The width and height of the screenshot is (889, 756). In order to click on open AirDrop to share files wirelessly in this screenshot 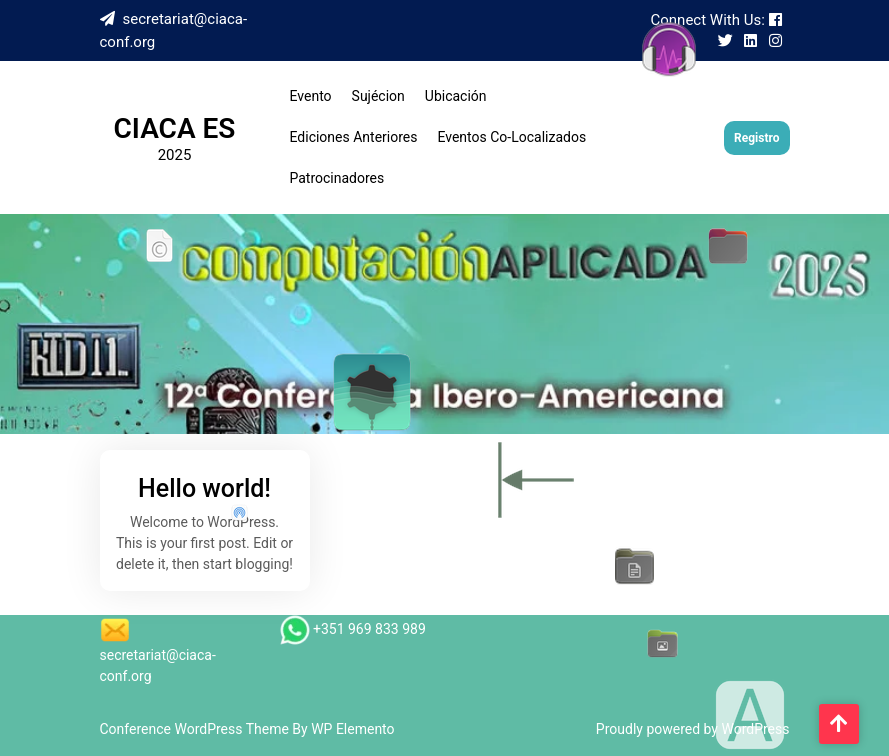, I will do `click(239, 512)`.